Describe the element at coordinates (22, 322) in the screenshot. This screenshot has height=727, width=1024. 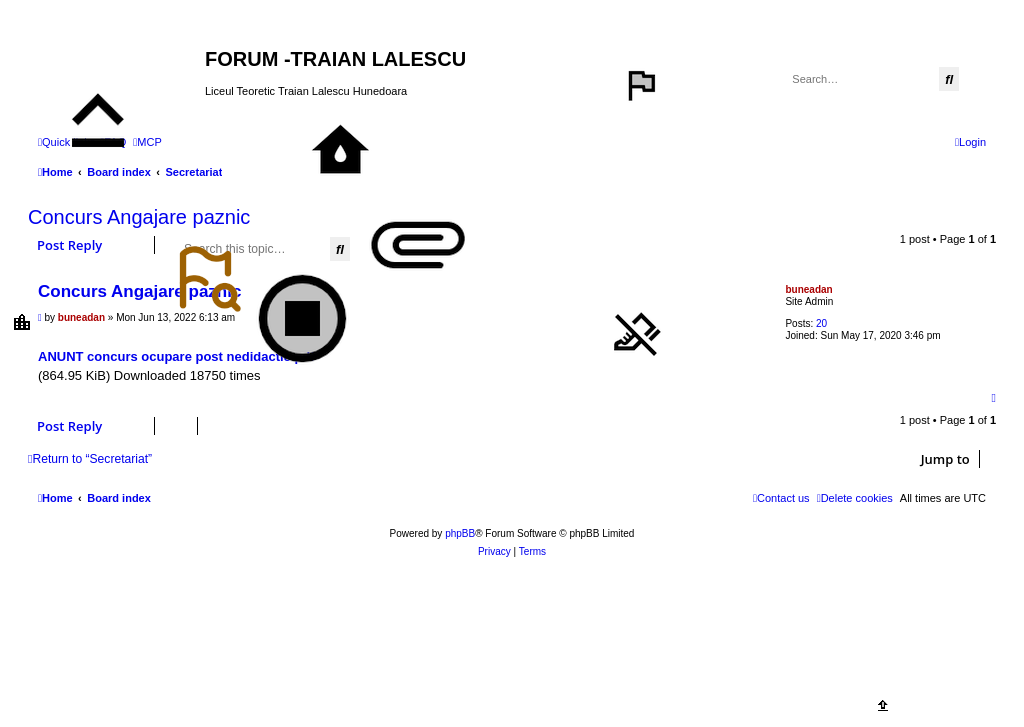
I see `view city or urban location` at that location.